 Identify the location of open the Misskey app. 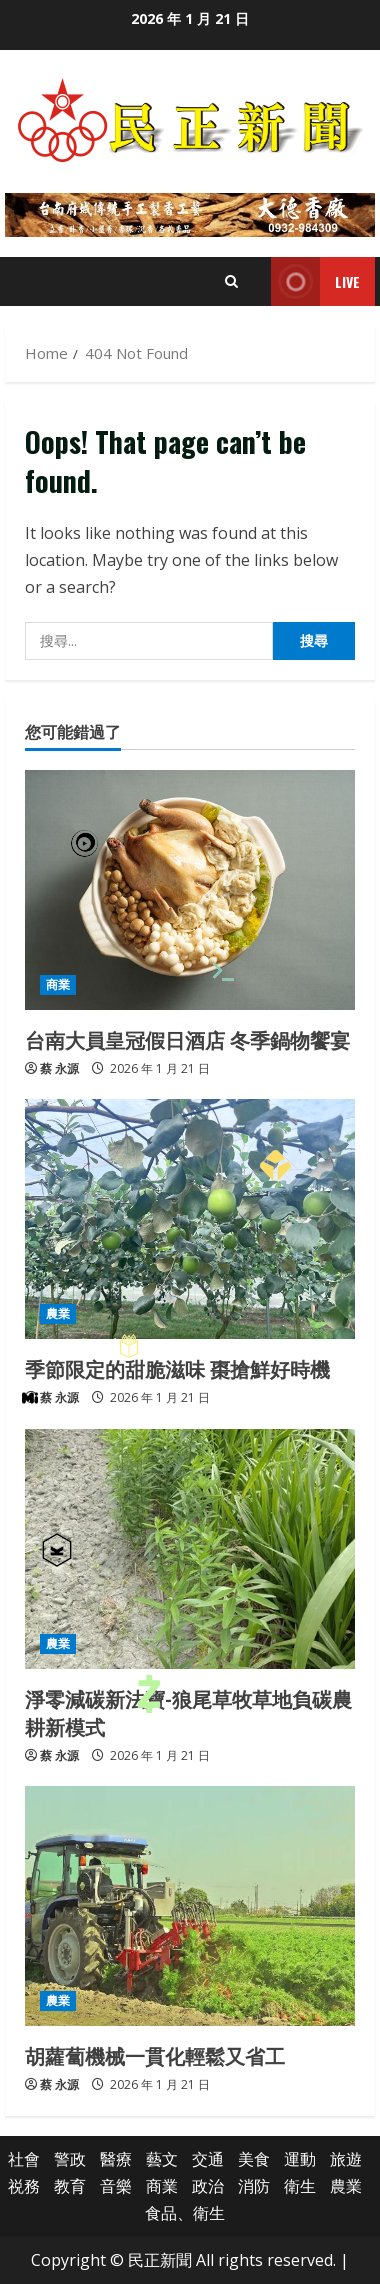
(30, 1398).